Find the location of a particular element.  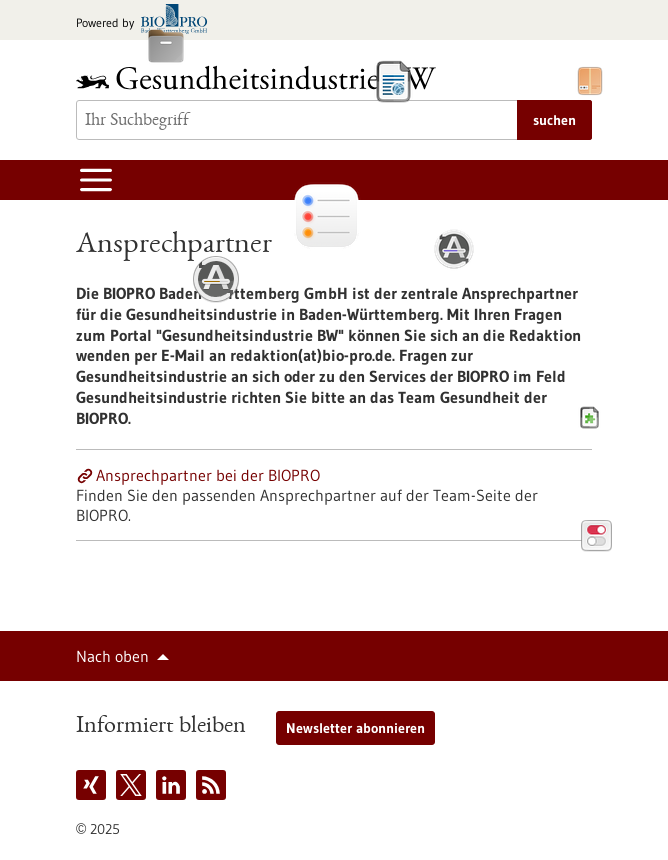

open the software update manager is located at coordinates (454, 249).